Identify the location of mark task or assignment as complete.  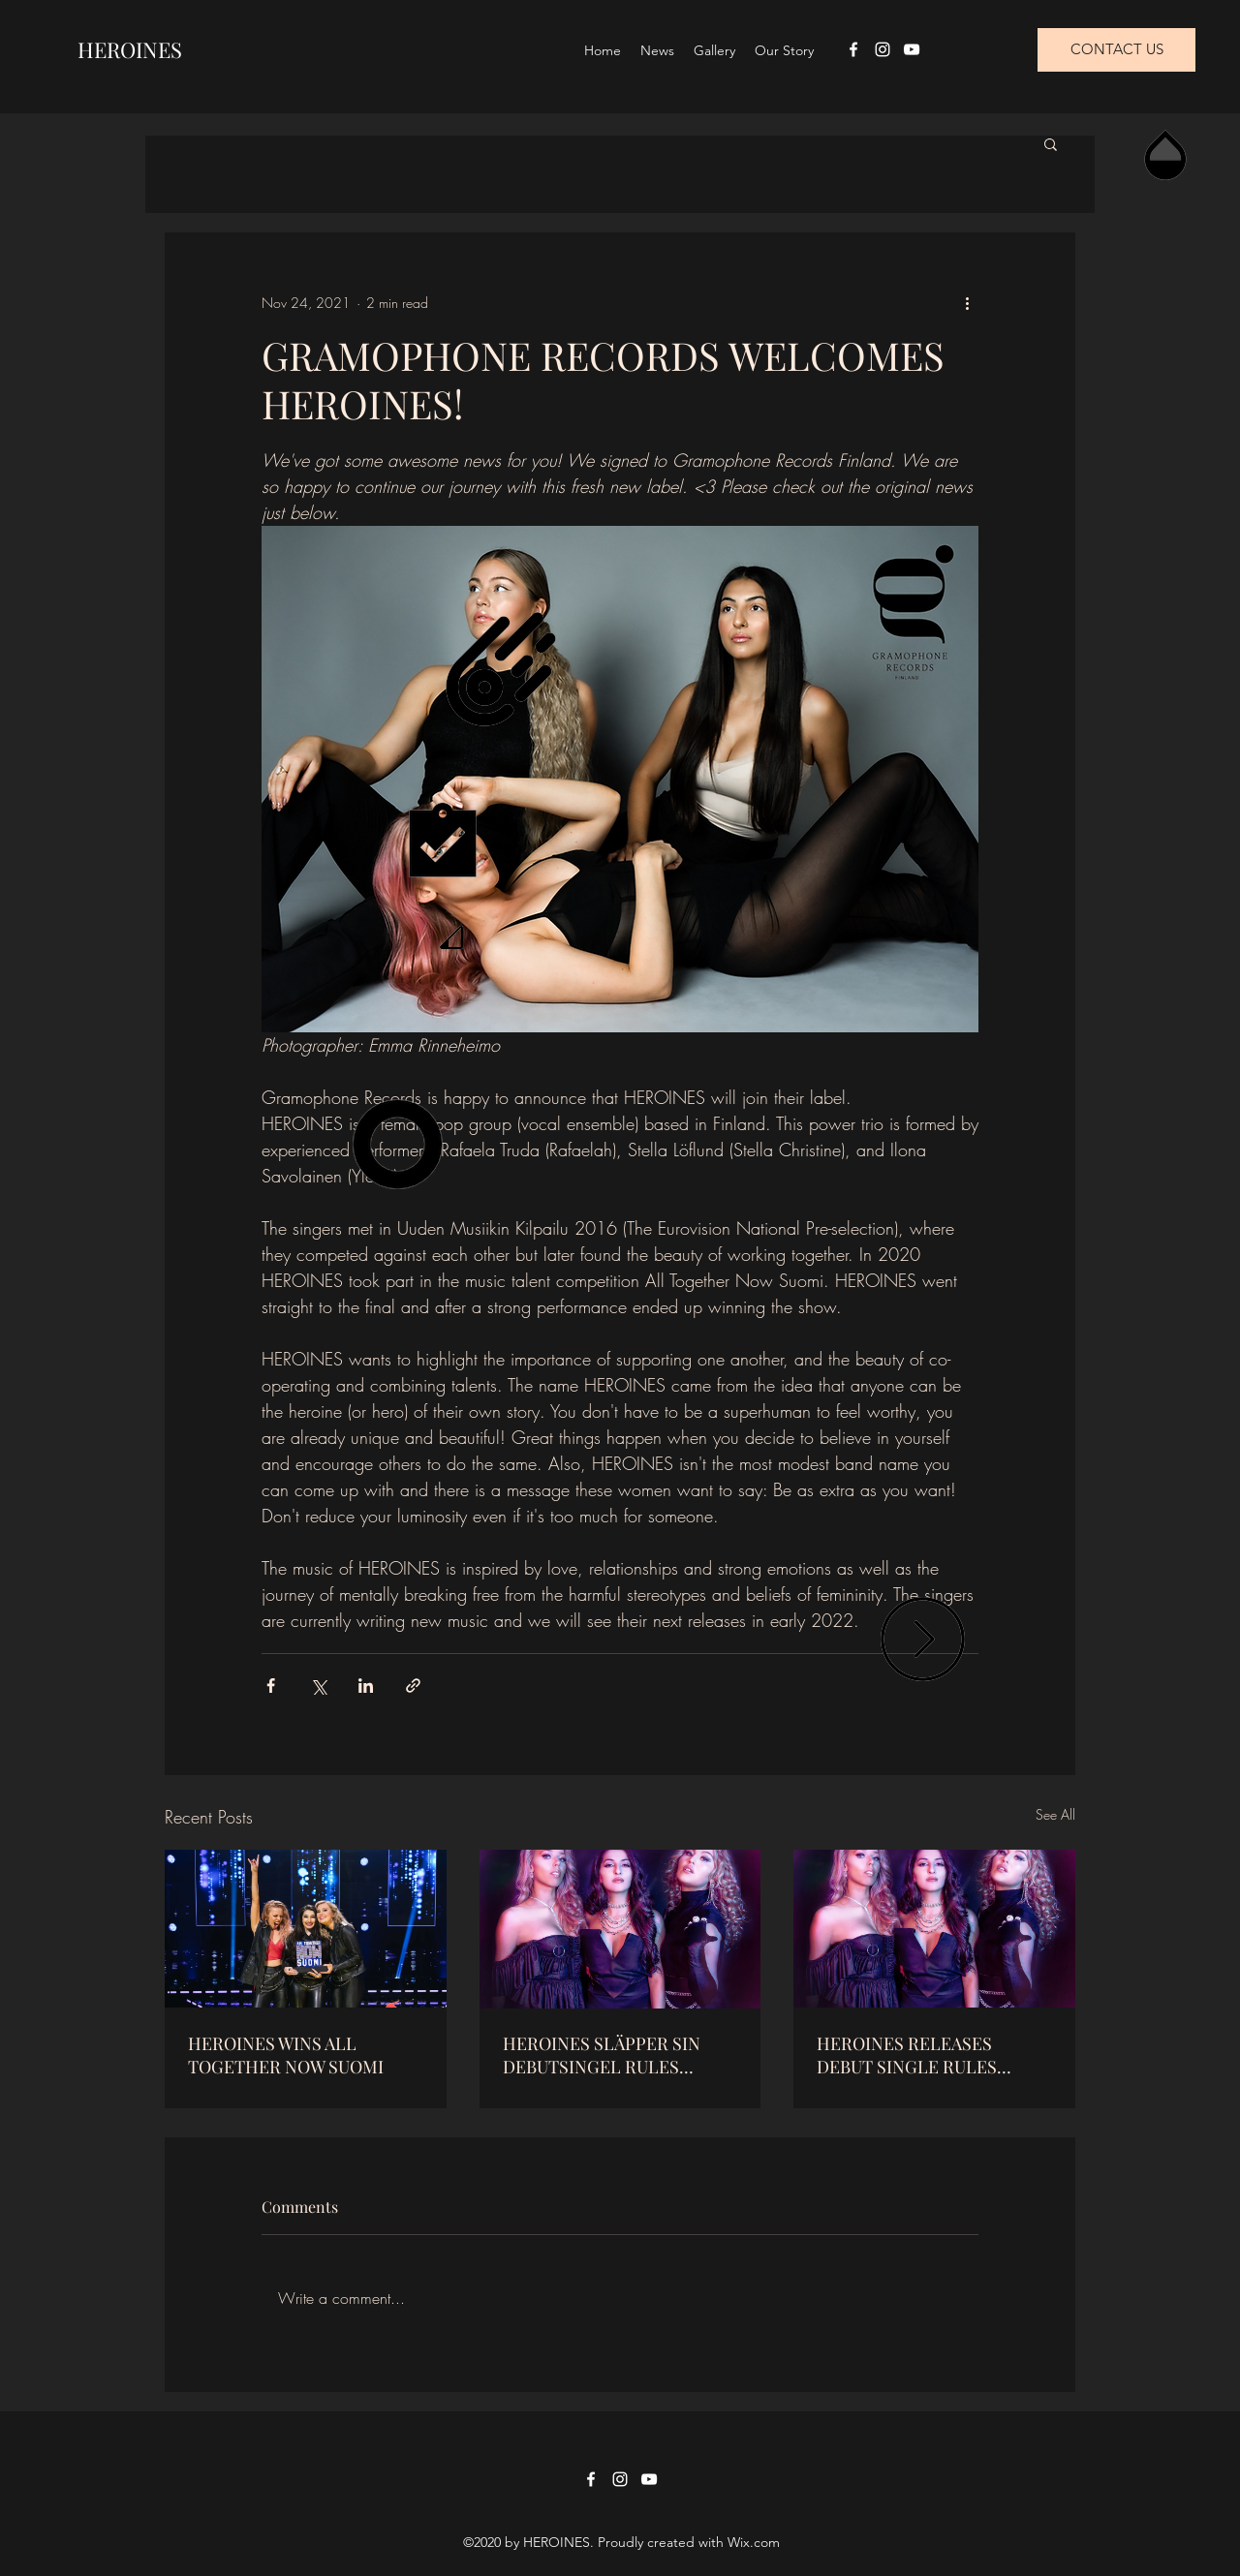
(443, 843).